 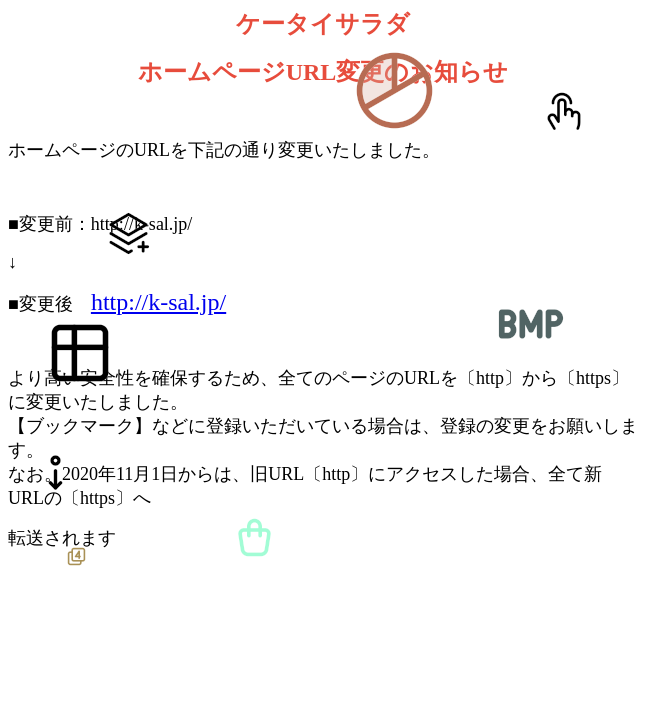 I want to click on move item down in a list, so click(x=55, y=472).